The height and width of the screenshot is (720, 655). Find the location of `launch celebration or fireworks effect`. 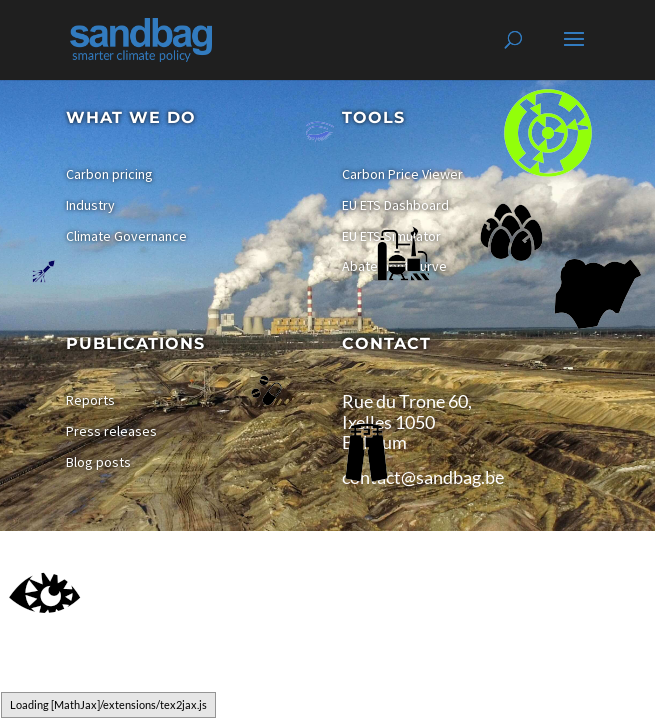

launch celebration or fireworks effect is located at coordinates (44, 271).